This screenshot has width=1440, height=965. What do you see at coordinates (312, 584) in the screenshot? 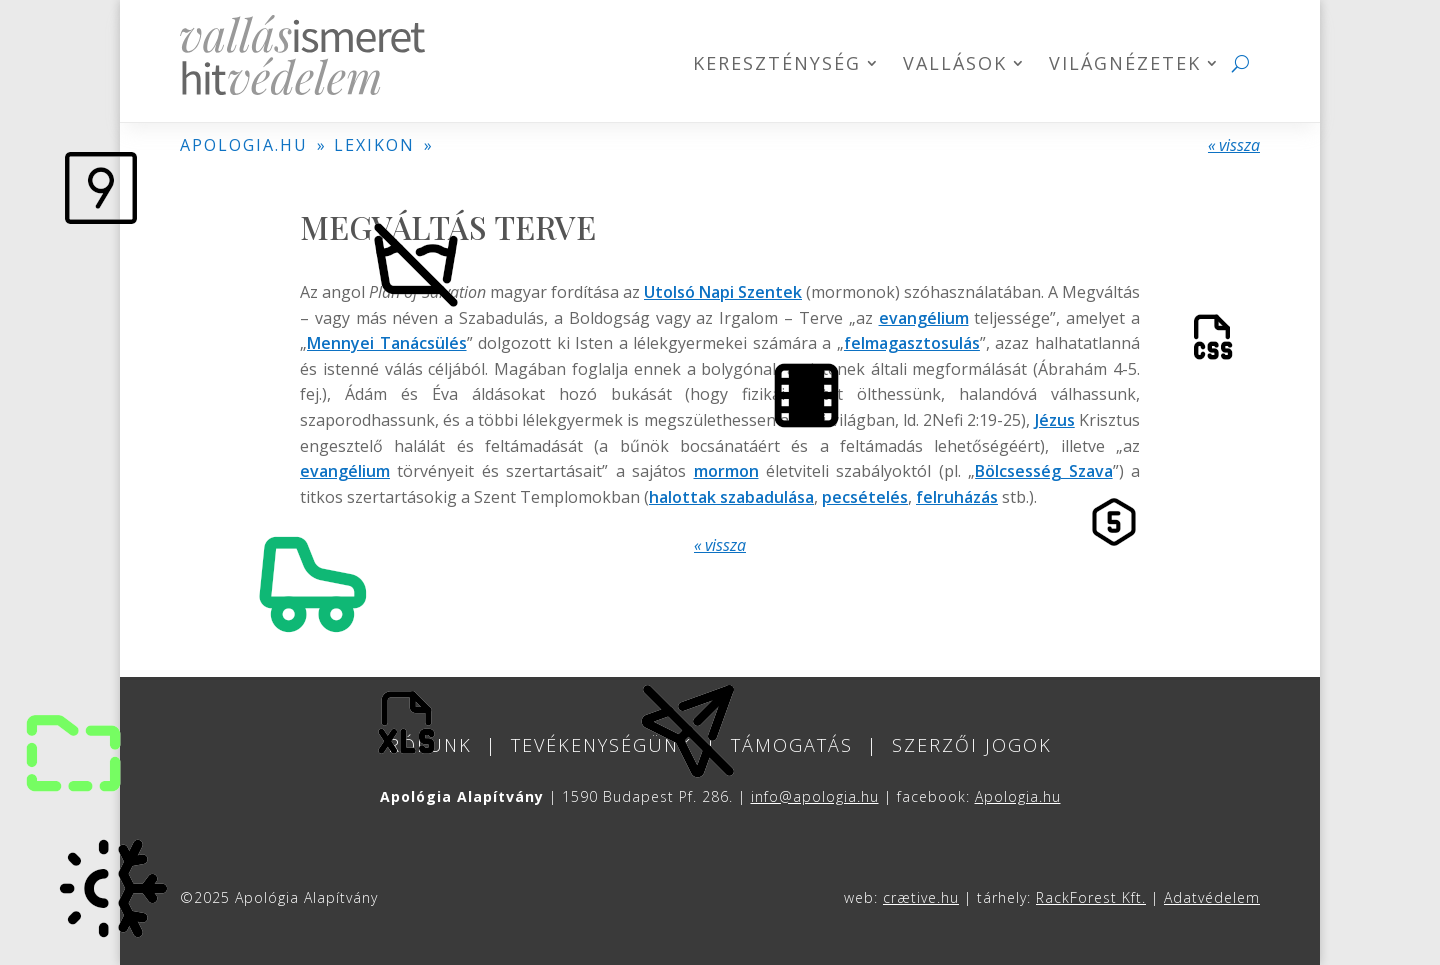
I see `browse roller skating activities or locations` at bounding box center [312, 584].